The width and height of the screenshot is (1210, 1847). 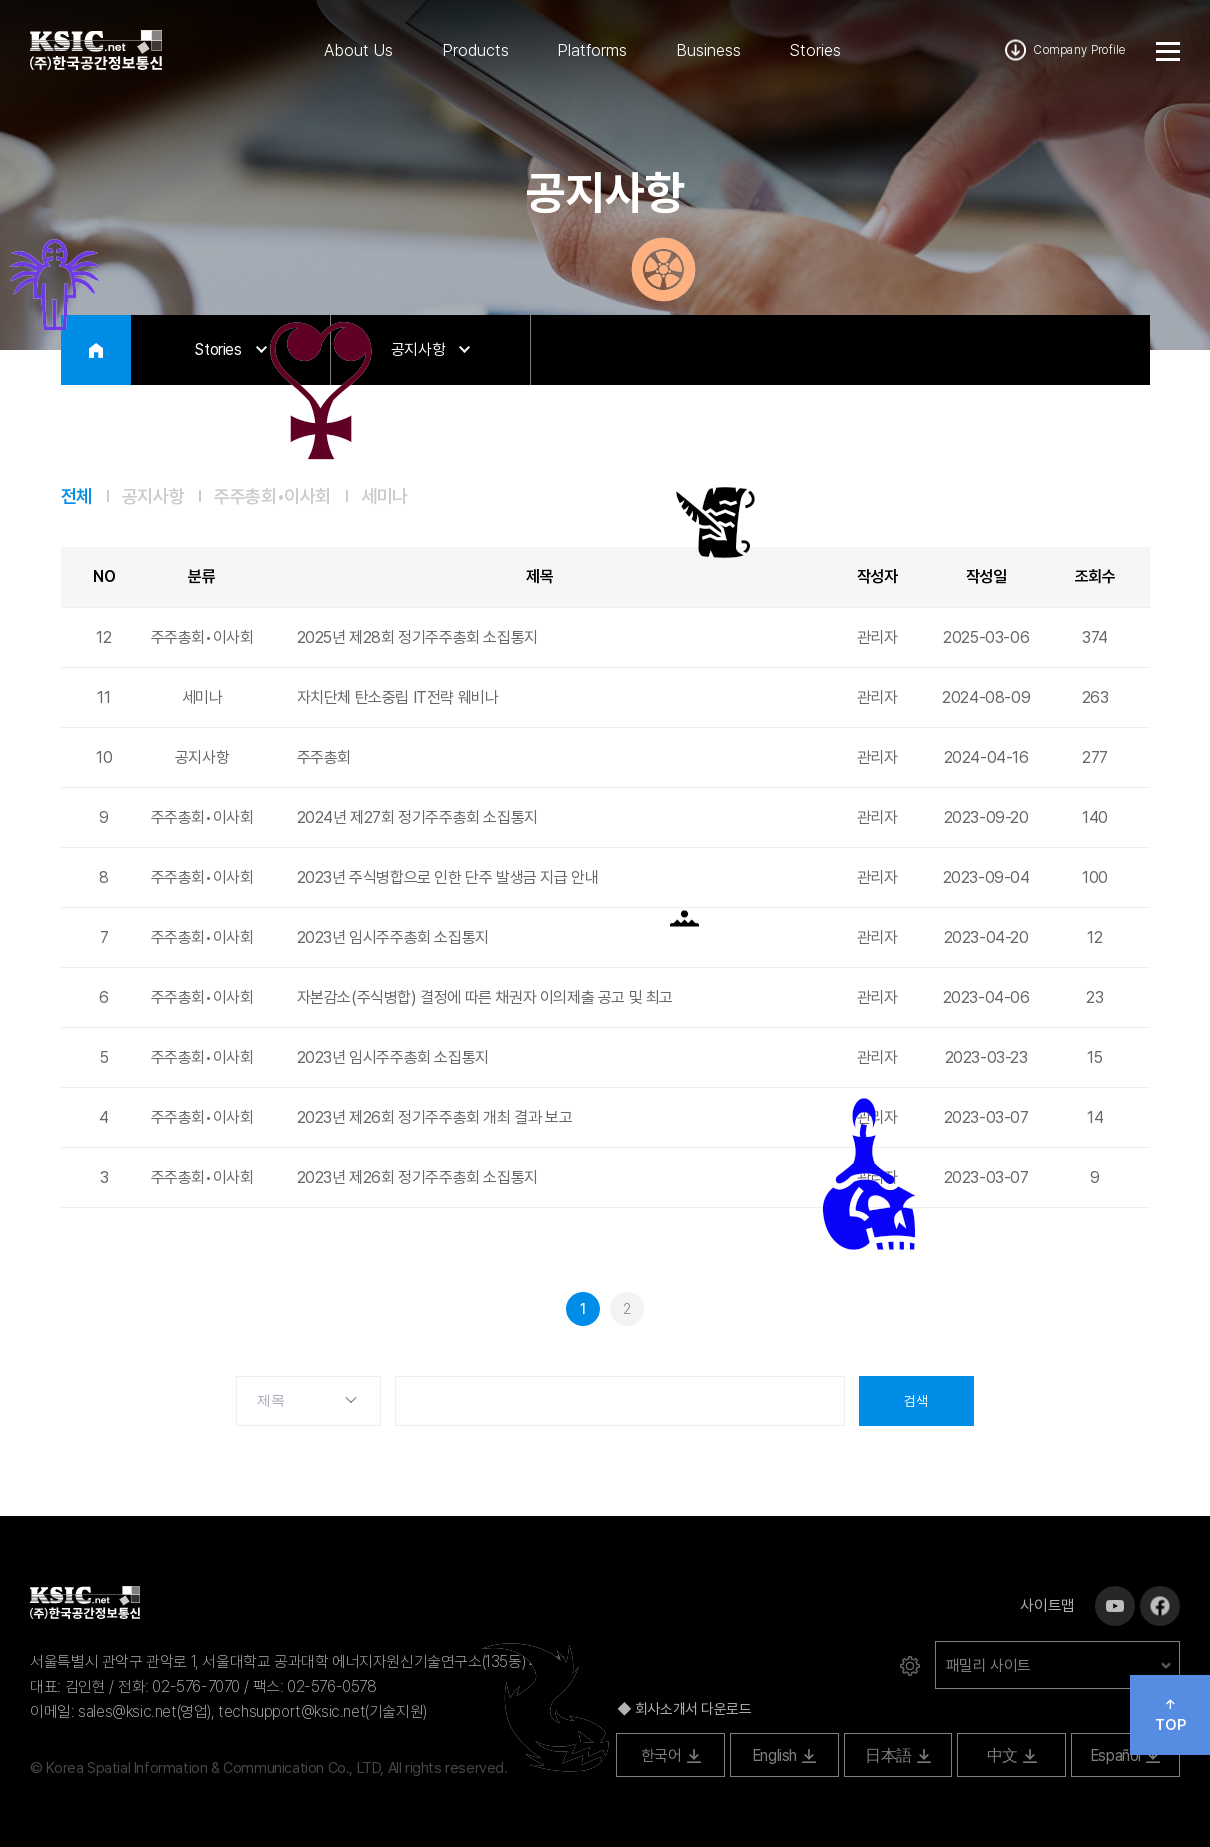 I want to click on select octopus-human hybrid character, so click(x=54, y=284).